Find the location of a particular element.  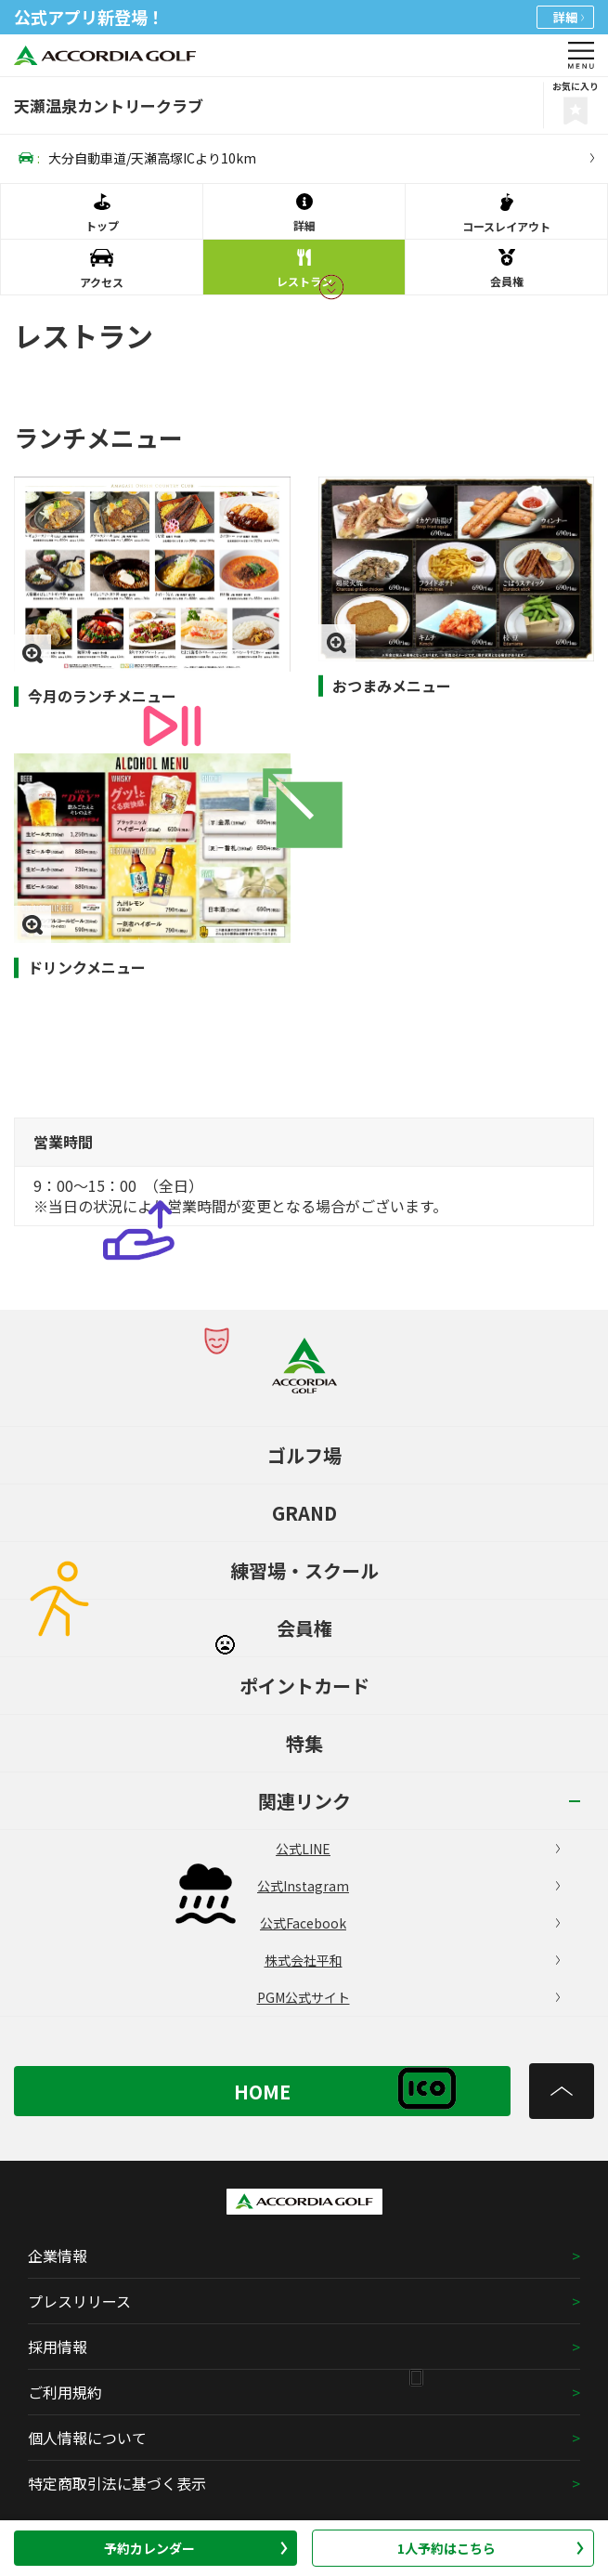

navigate to previous screen or parent folder is located at coordinates (303, 808).